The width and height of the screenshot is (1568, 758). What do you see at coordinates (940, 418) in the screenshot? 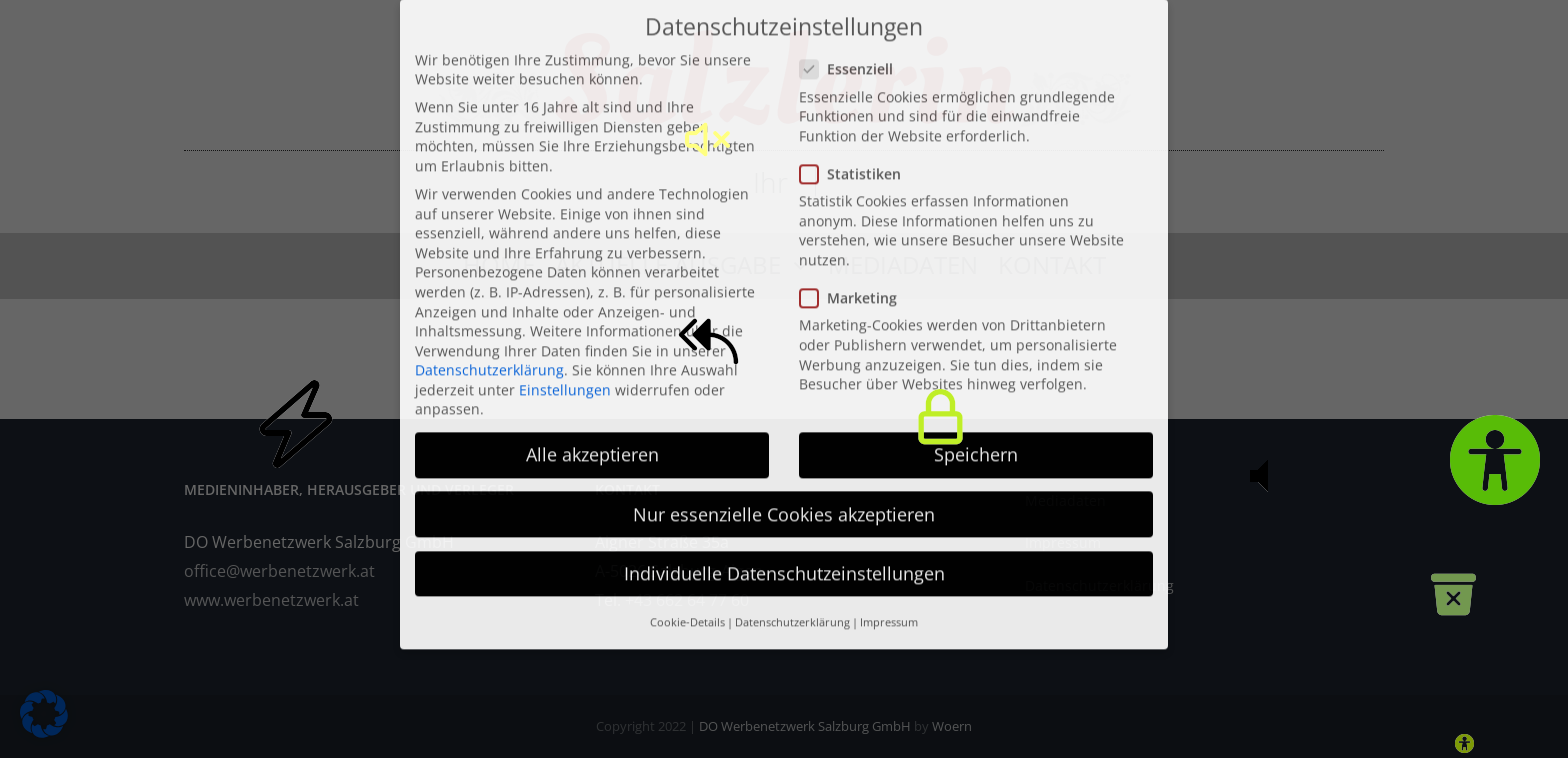
I see `indicates a locked or secure item` at bounding box center [940, 418].